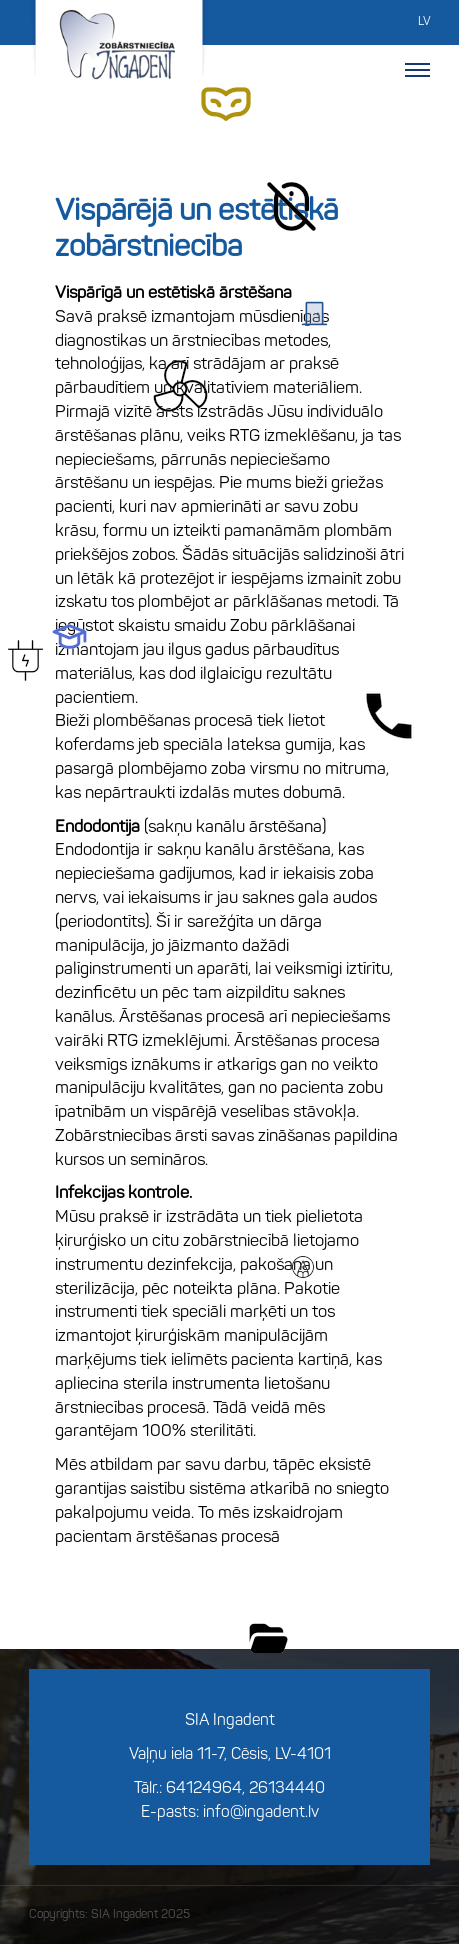 The height and width of the screenshot is (1944, 459). Describe the element at coordinates (267, 1639) in the screenshot. I see `open folder to view contents` at that location.